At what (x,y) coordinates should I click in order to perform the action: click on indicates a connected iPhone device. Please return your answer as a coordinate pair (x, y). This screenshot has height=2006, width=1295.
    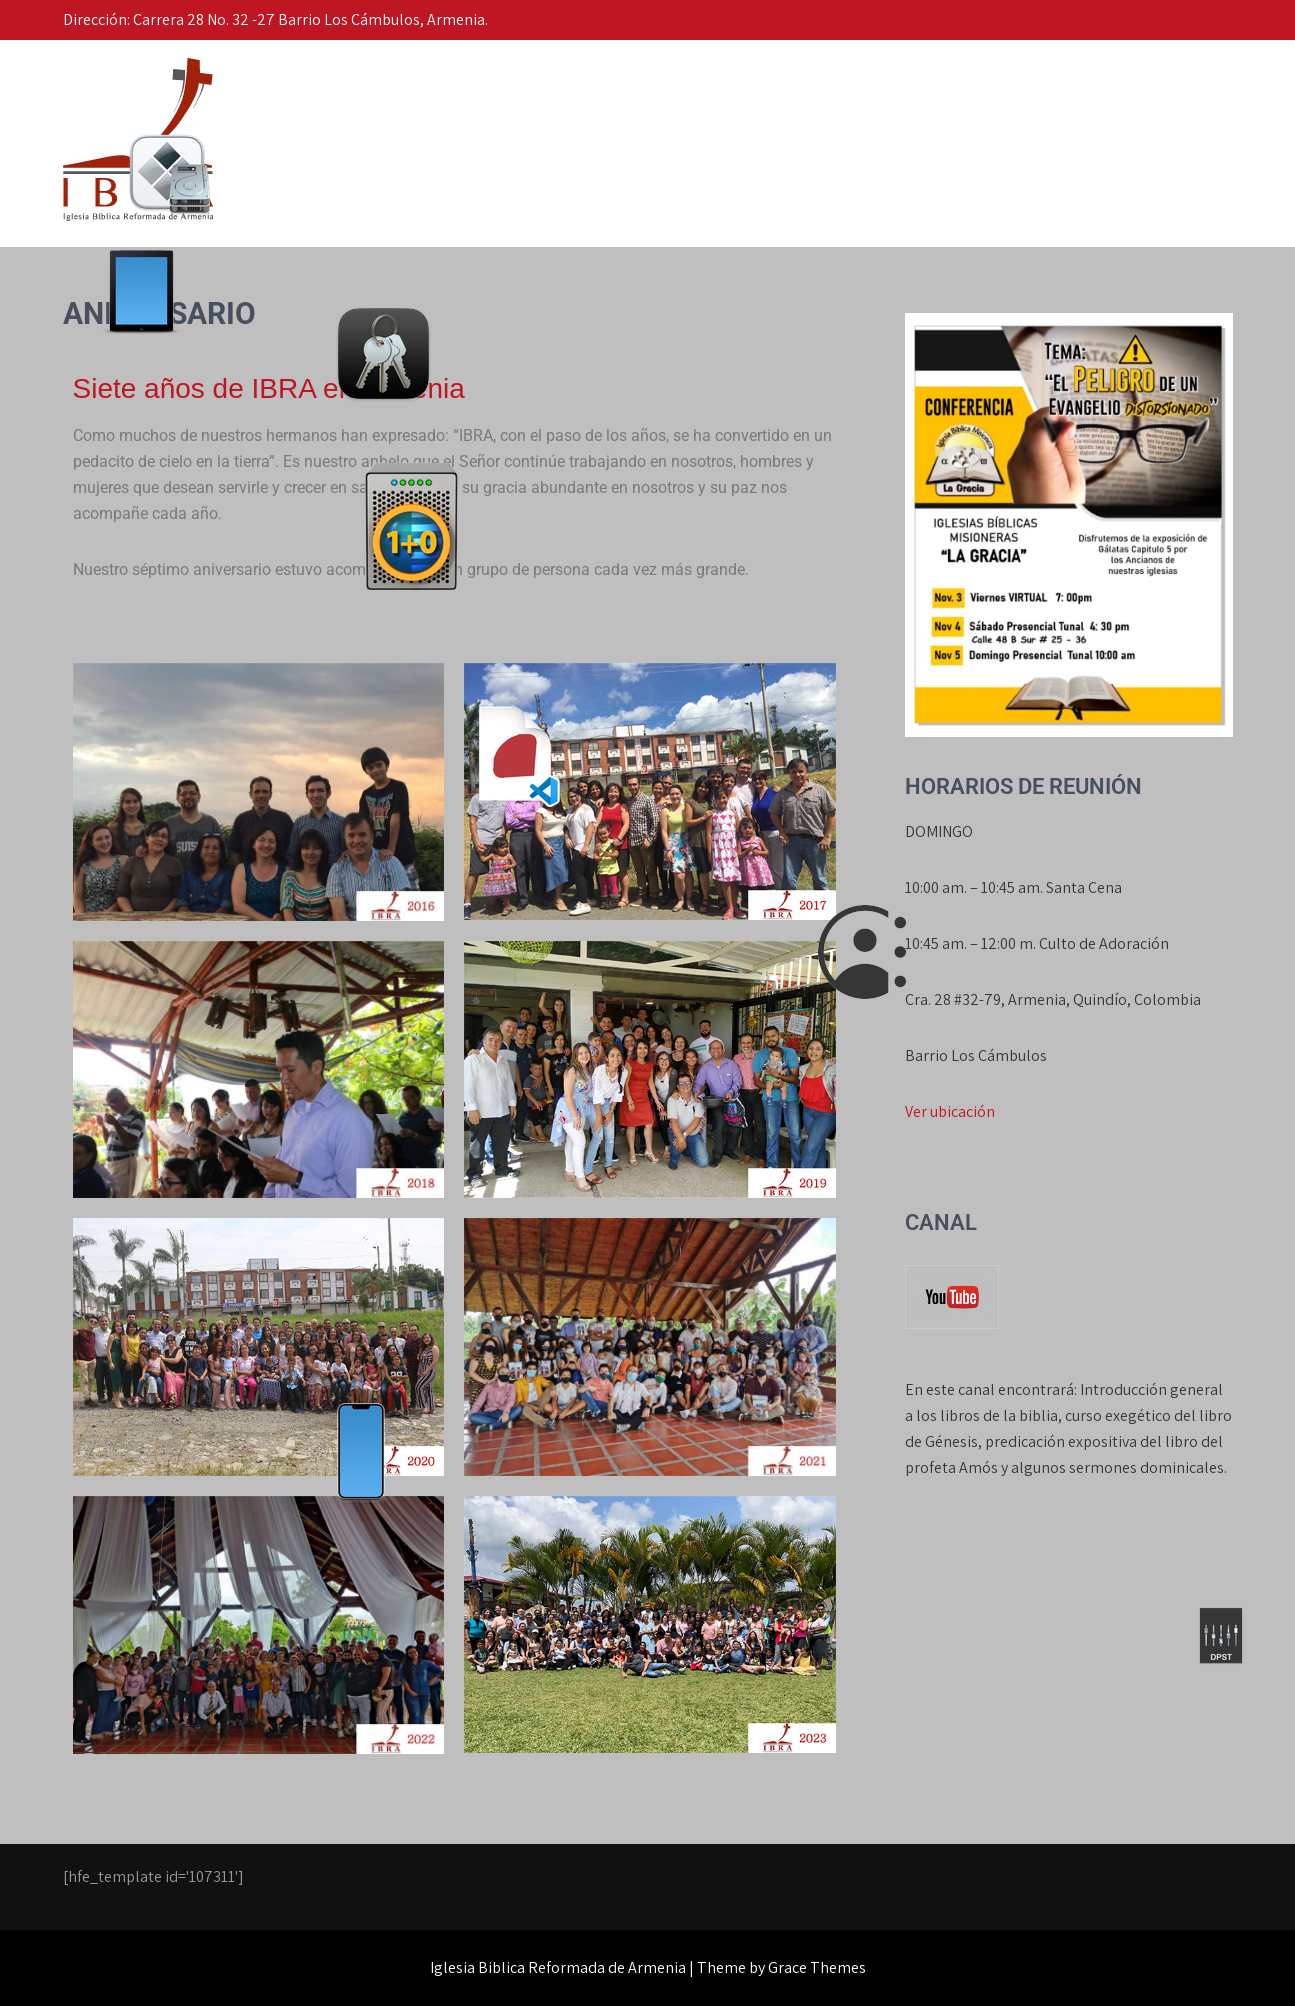
    Looking at the image, I should click on (361, 1453).